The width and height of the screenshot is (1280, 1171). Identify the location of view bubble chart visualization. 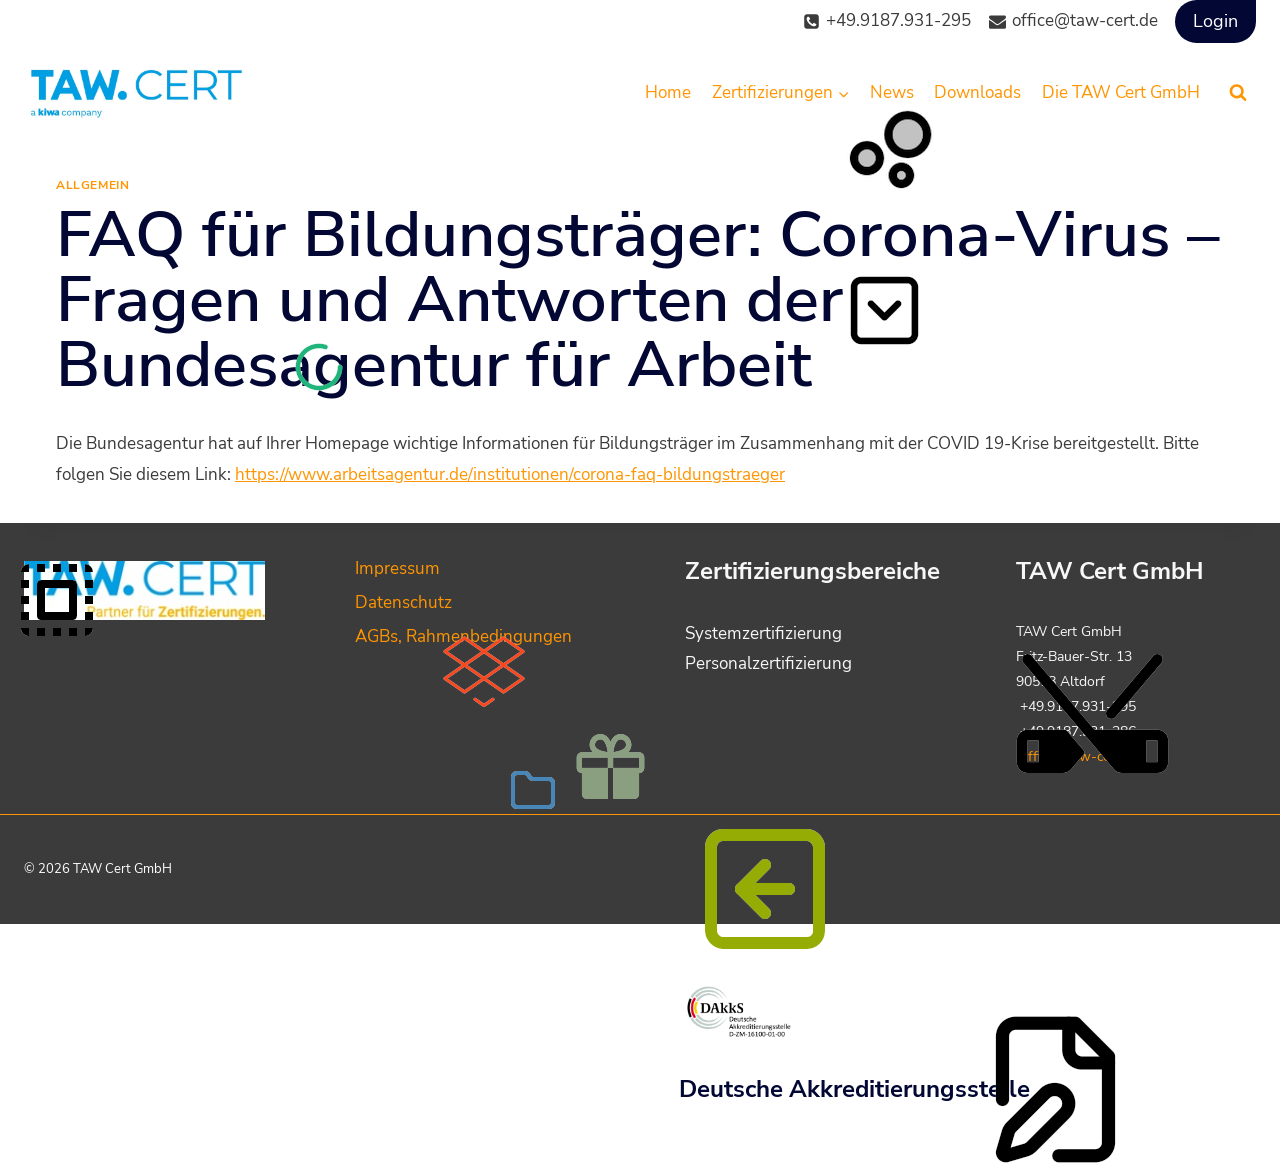
(888, 149).